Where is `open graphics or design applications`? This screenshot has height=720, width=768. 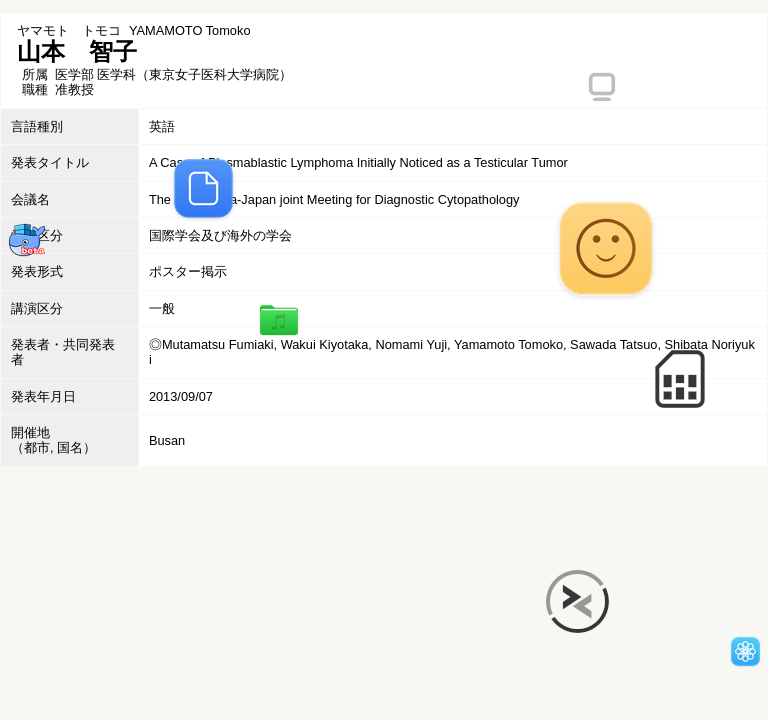 open graphics or design applications is located at coordinates (745, 651).